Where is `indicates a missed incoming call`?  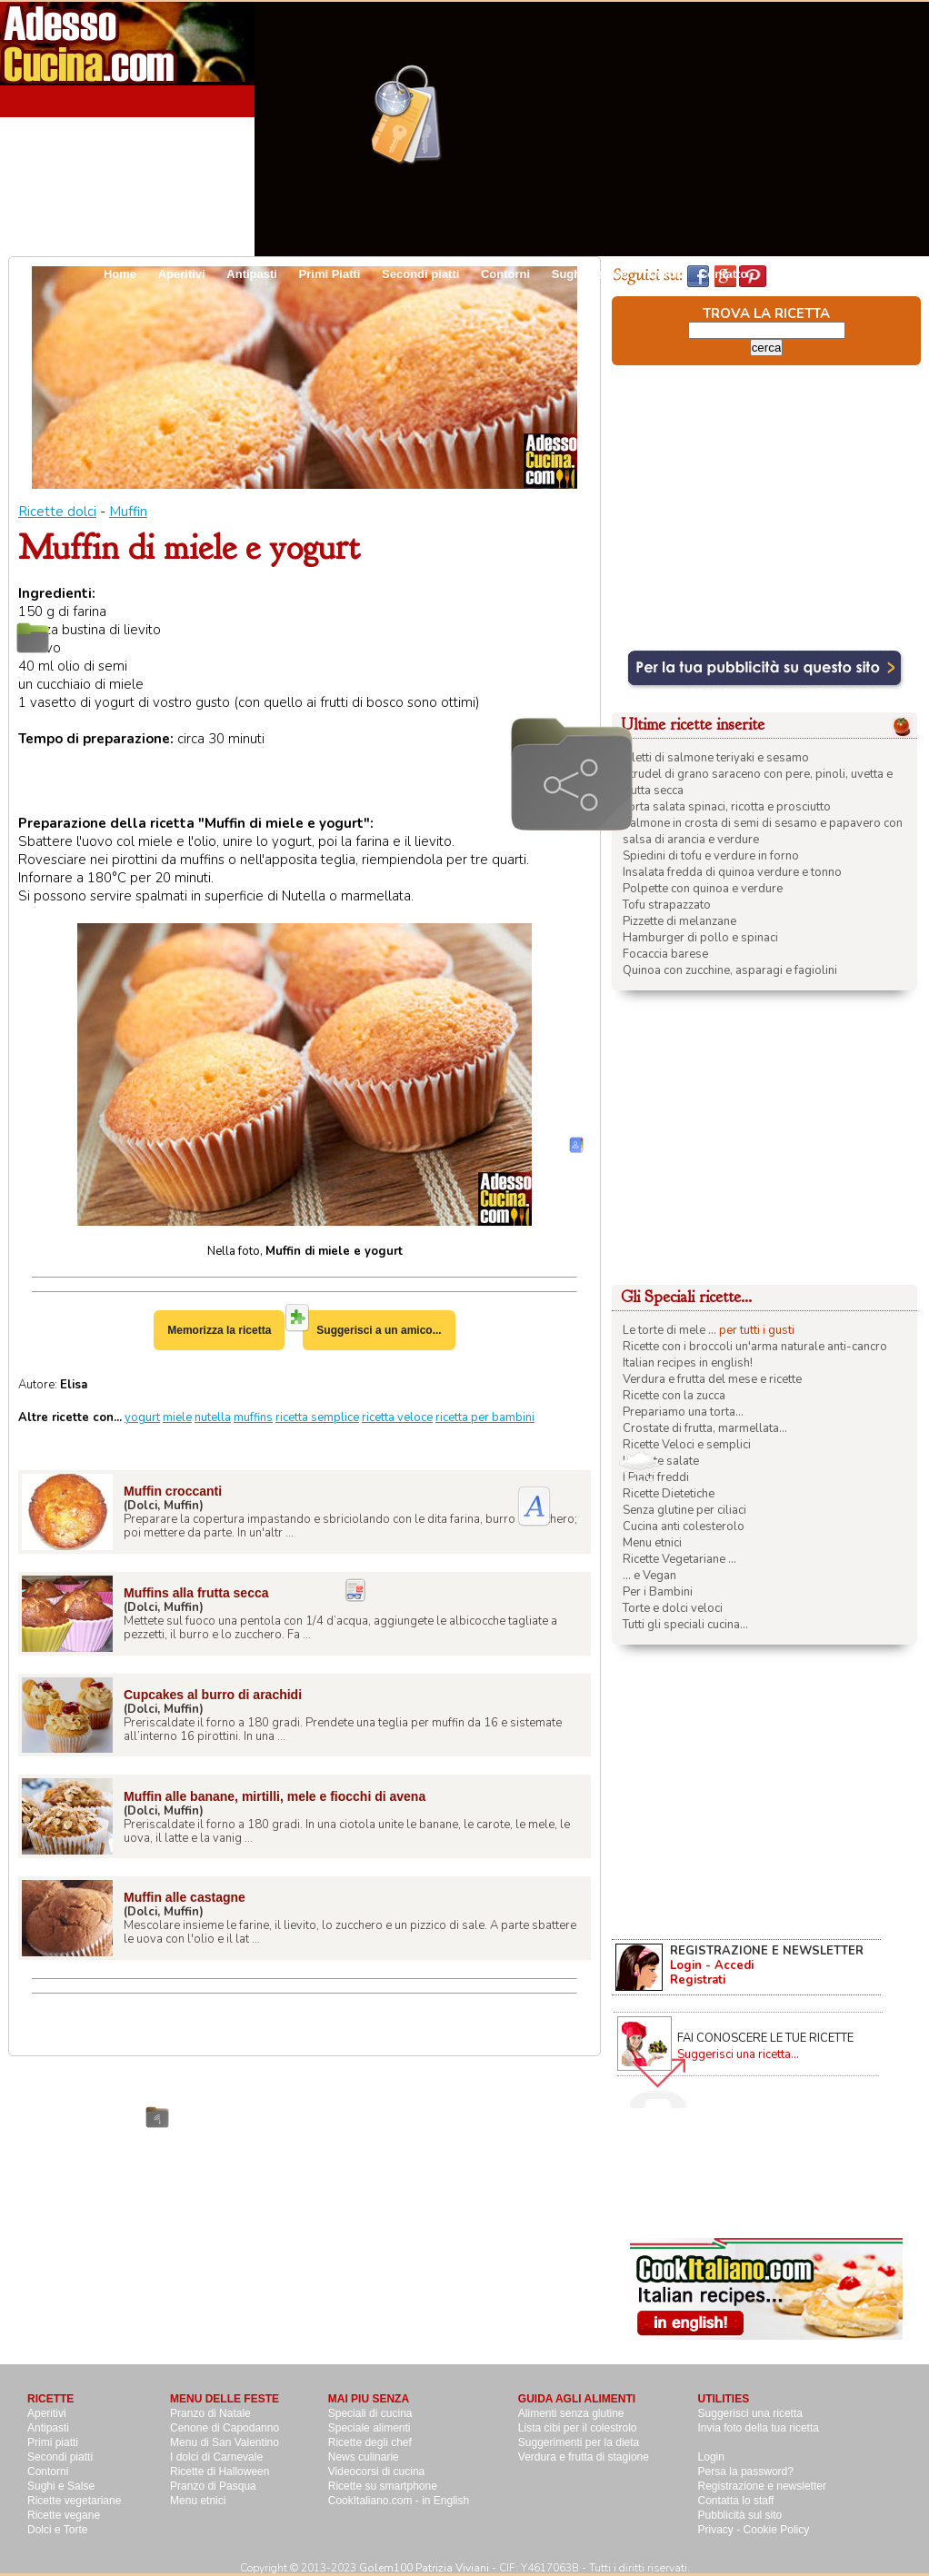
indicates a missed incoming call is located at coordinates (657, 2084).